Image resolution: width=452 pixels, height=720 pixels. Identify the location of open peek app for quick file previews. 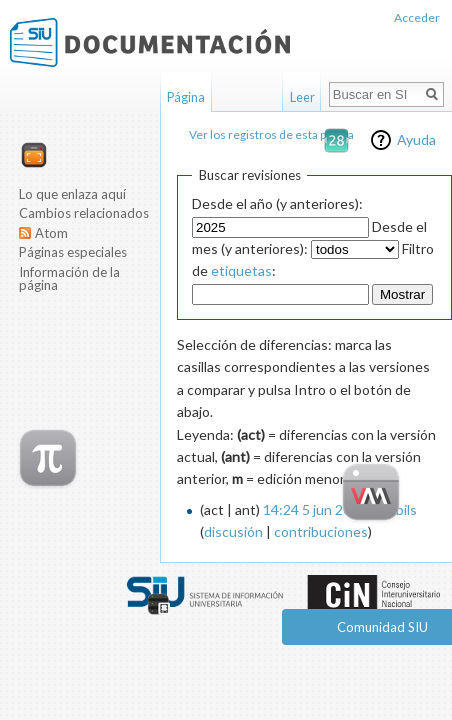
(34, 155).